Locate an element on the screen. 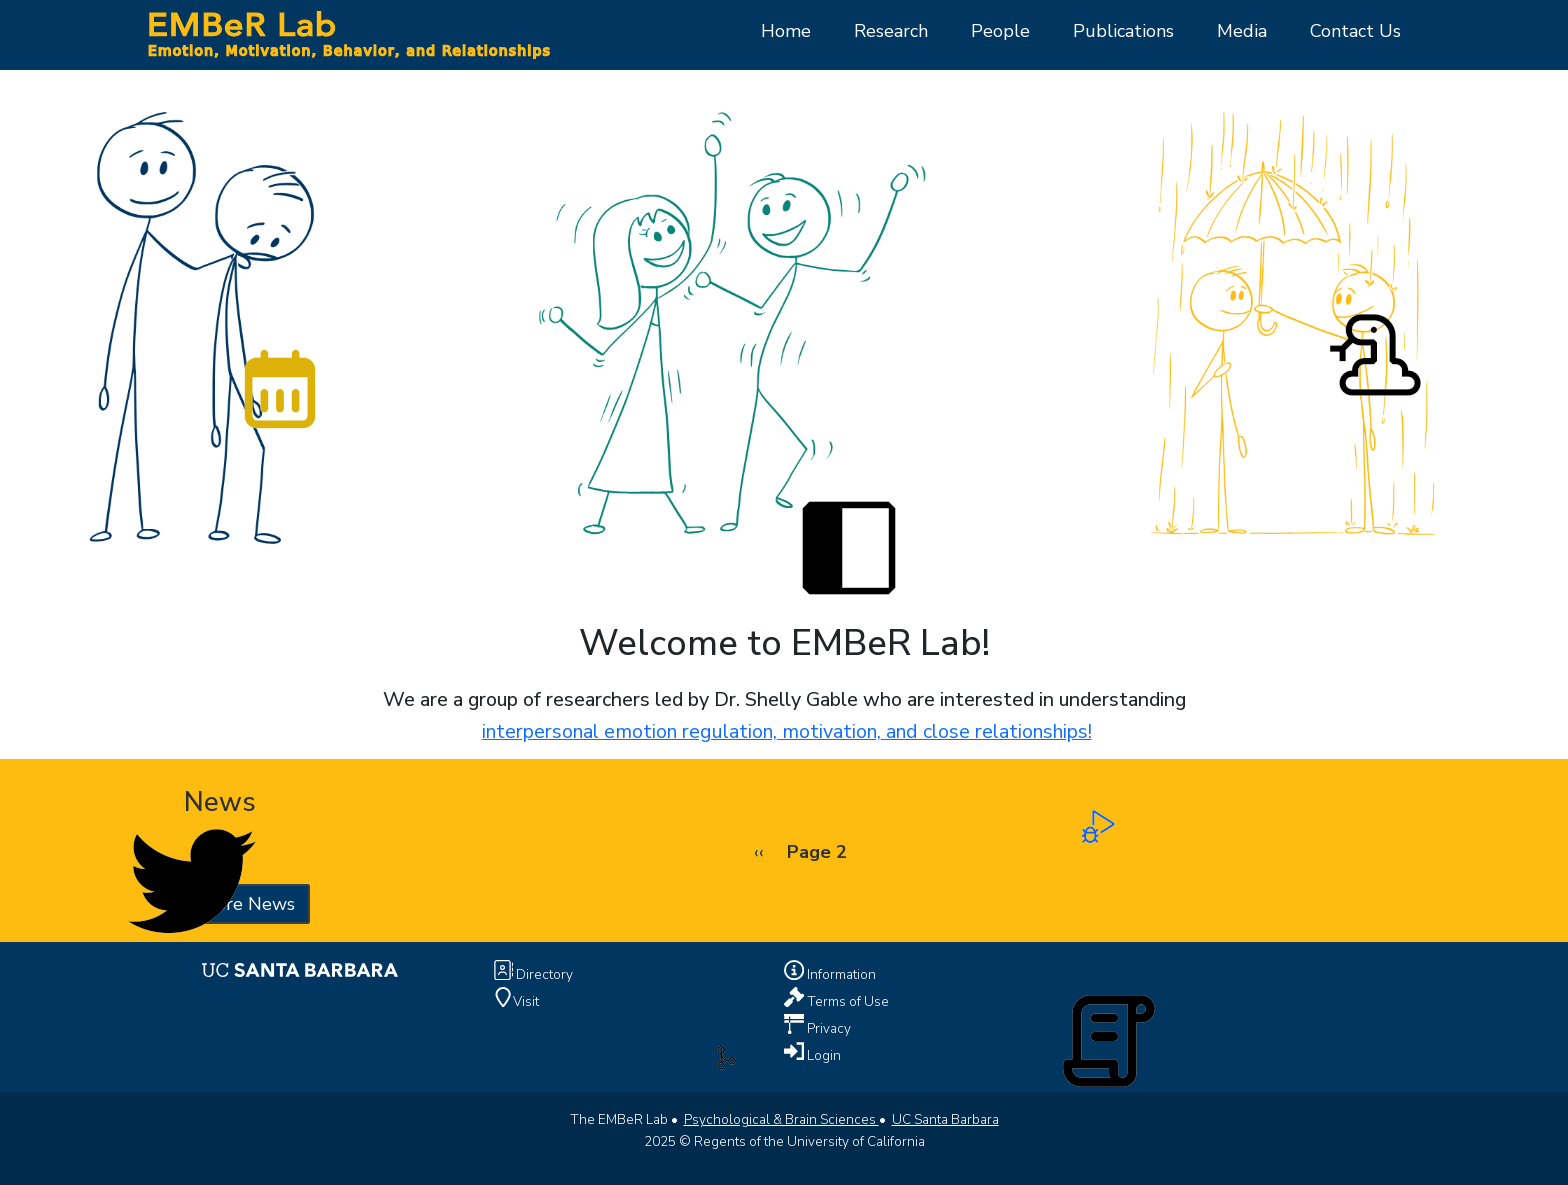 This screenshot has height=1185, width=1568. share to Twitter is located at coordinates (192, 880).